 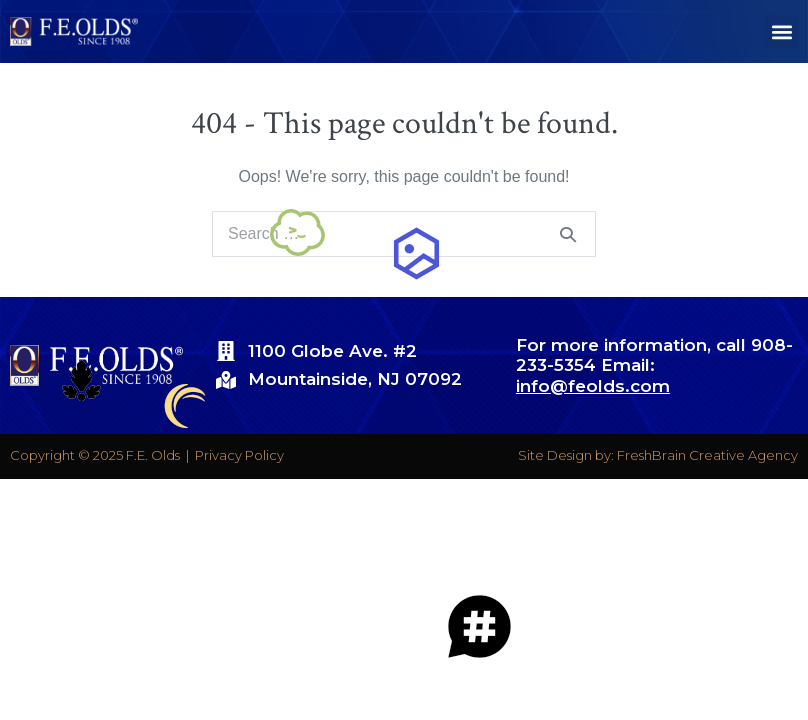 I want to click on open termius ssh client, so click(x=297, y=232).